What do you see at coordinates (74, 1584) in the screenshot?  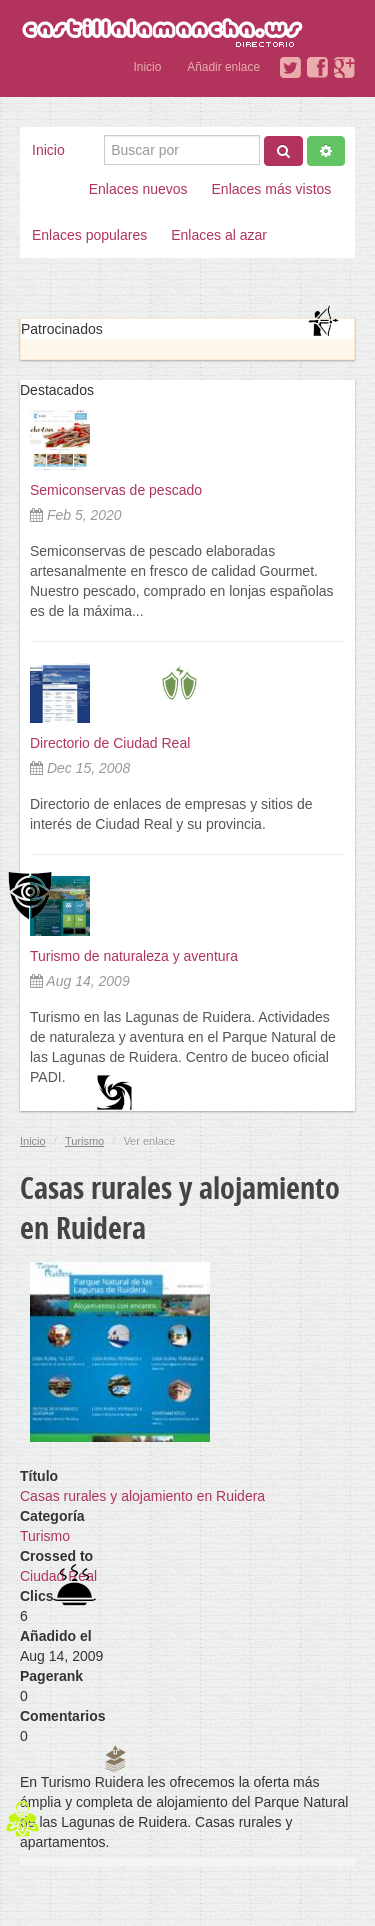 I see `view nearby restaurants or dining options` at bounding box center [74, 1584].